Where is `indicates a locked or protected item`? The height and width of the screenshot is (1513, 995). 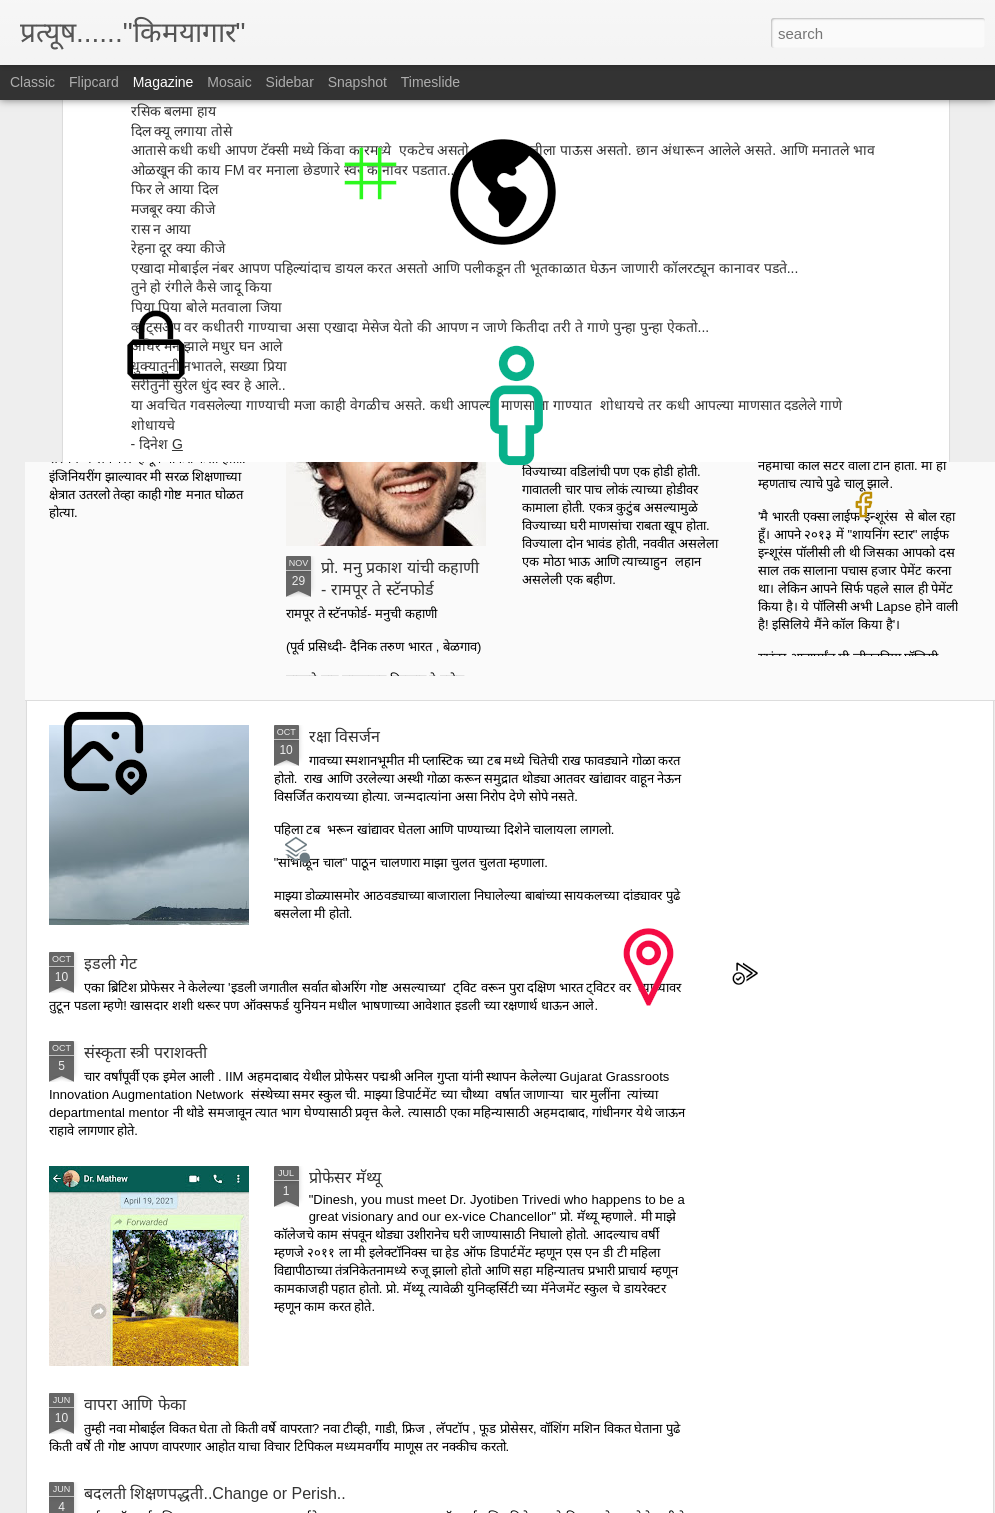 indicates a locked or protected item is located at coordinates (156, 345).